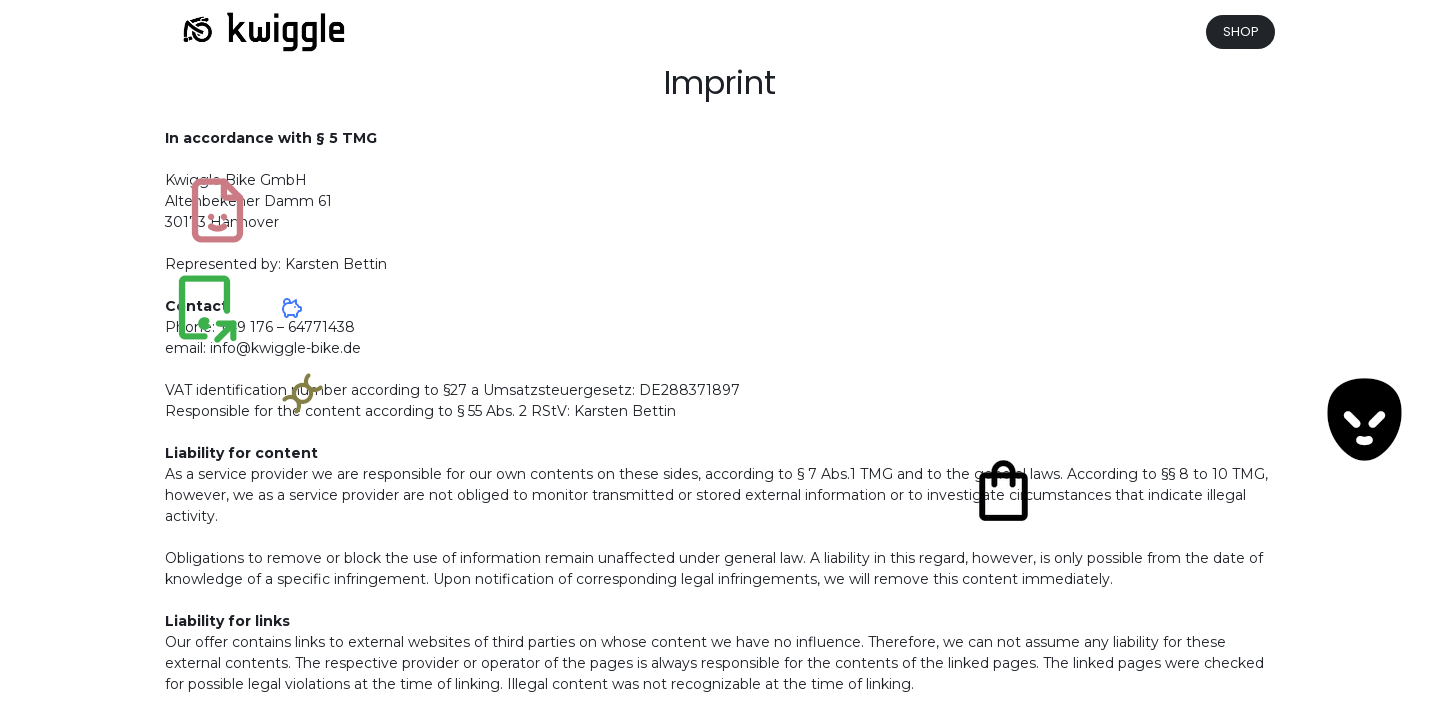  What do you see at coordinates (302, 393) in the screenshot?
I see `access genetic or DNA-related information` at bounding box center [302, 393].